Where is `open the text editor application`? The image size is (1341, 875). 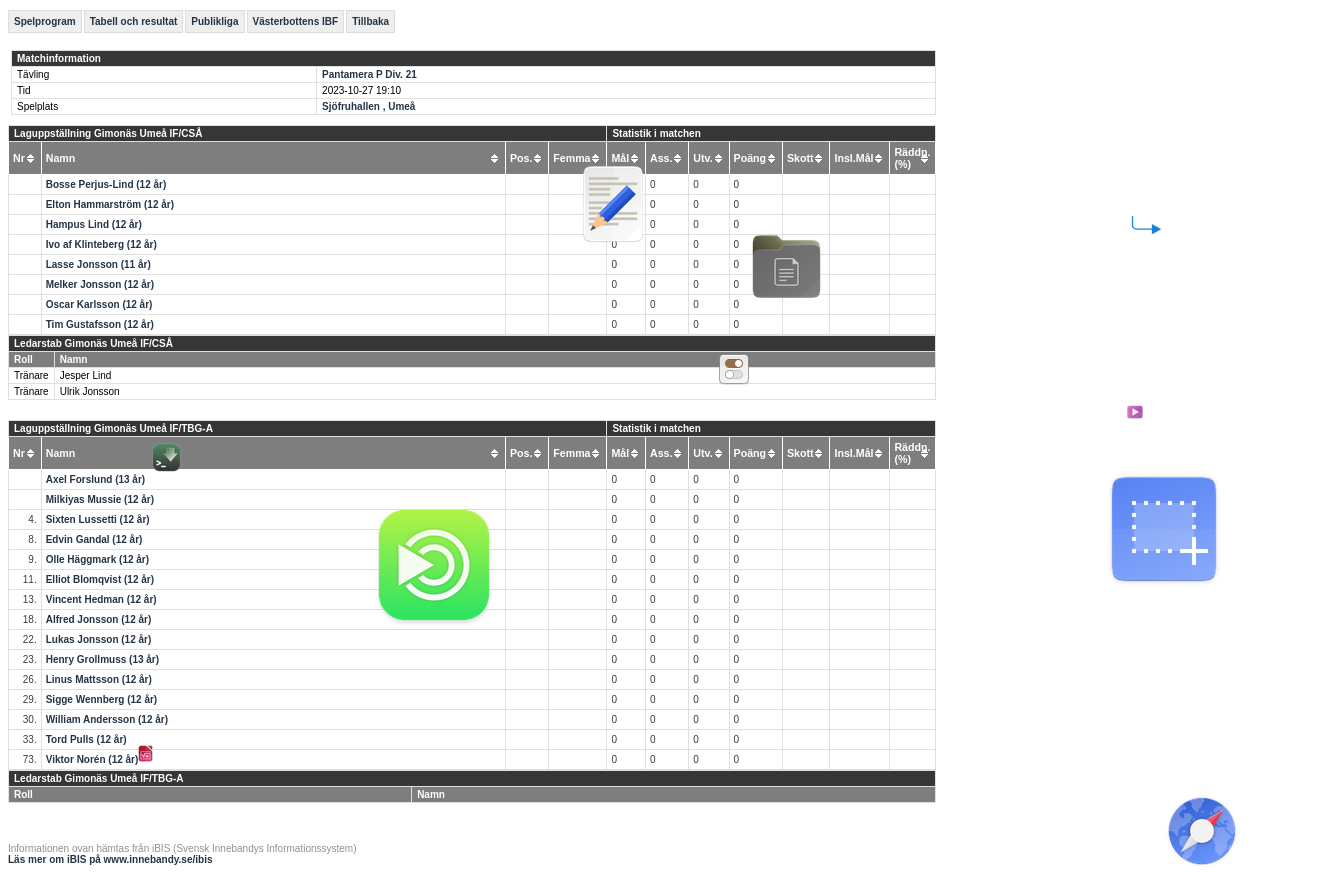 open the text editor application is located at coordinates (613, 204).